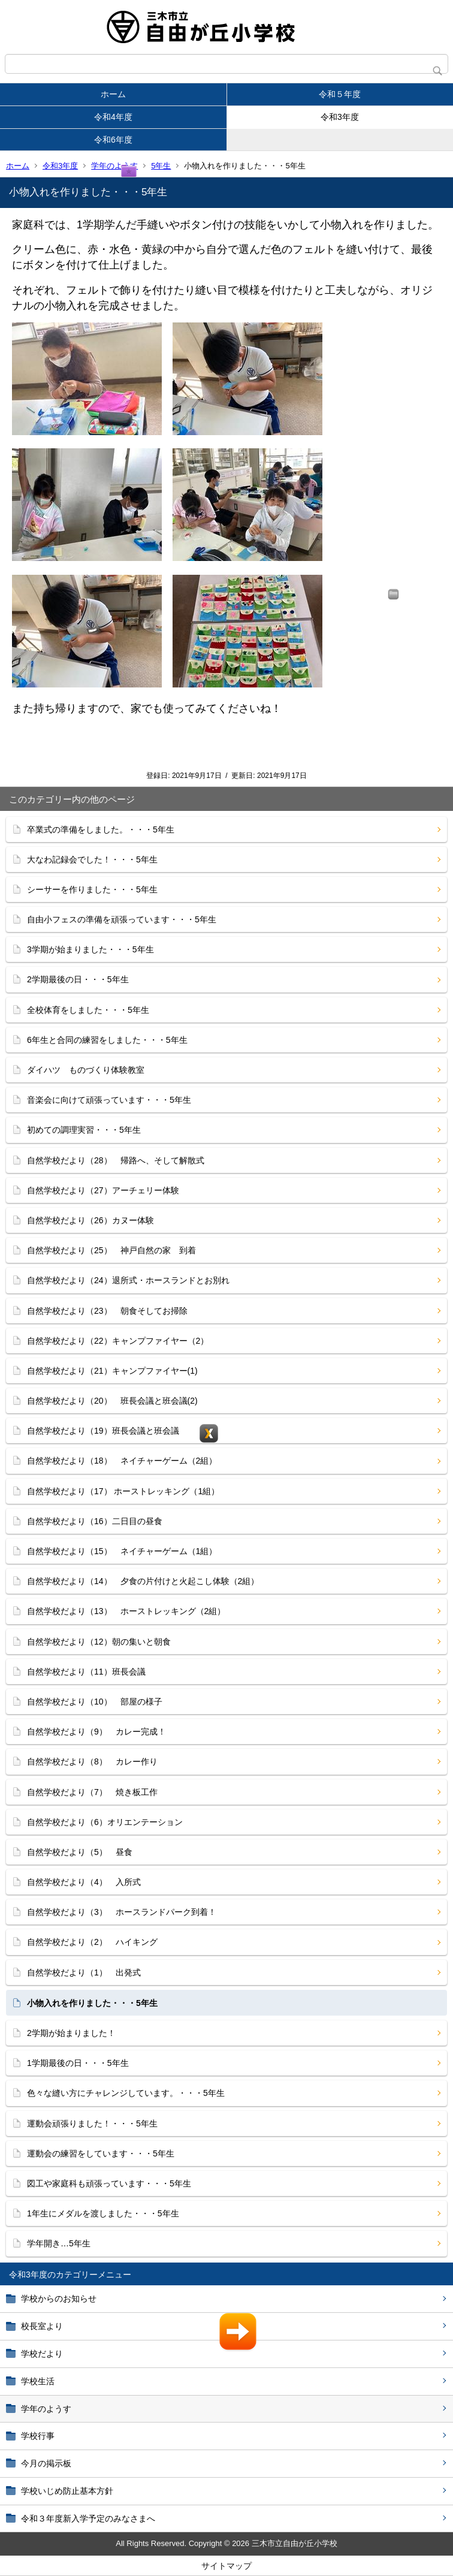 The width and height of the screenshot is (453, 2576). I want to click on open the files app to browse documents, so click(393, 594).